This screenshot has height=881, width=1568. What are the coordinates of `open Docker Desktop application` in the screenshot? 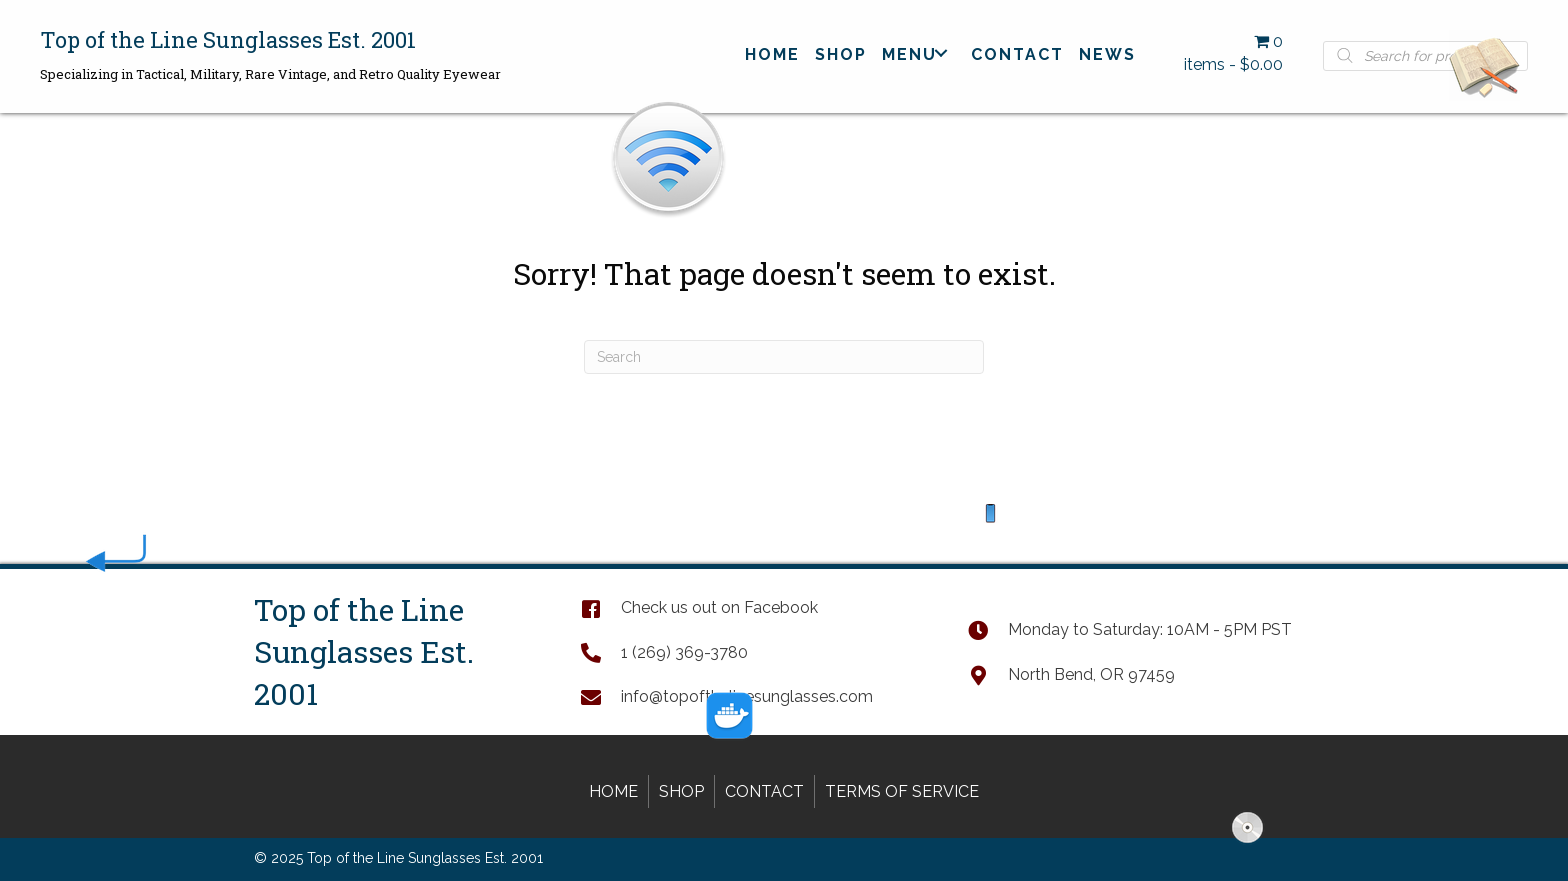 It's located at (729, 715).